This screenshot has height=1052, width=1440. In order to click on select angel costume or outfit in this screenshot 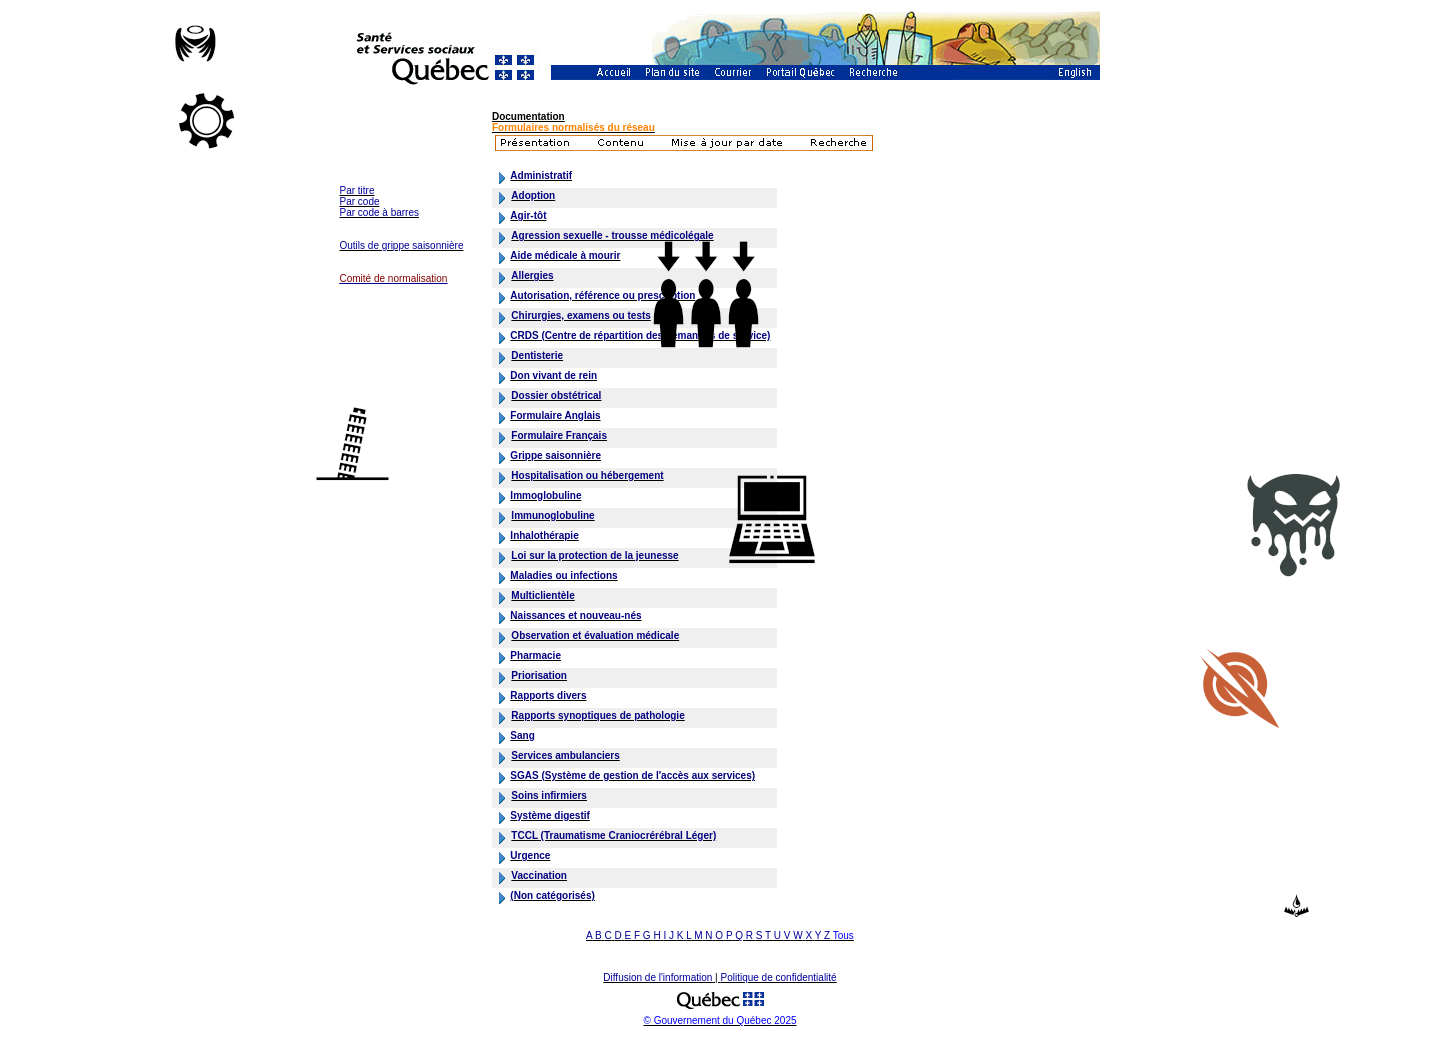, I will do `click(195, 45)`.